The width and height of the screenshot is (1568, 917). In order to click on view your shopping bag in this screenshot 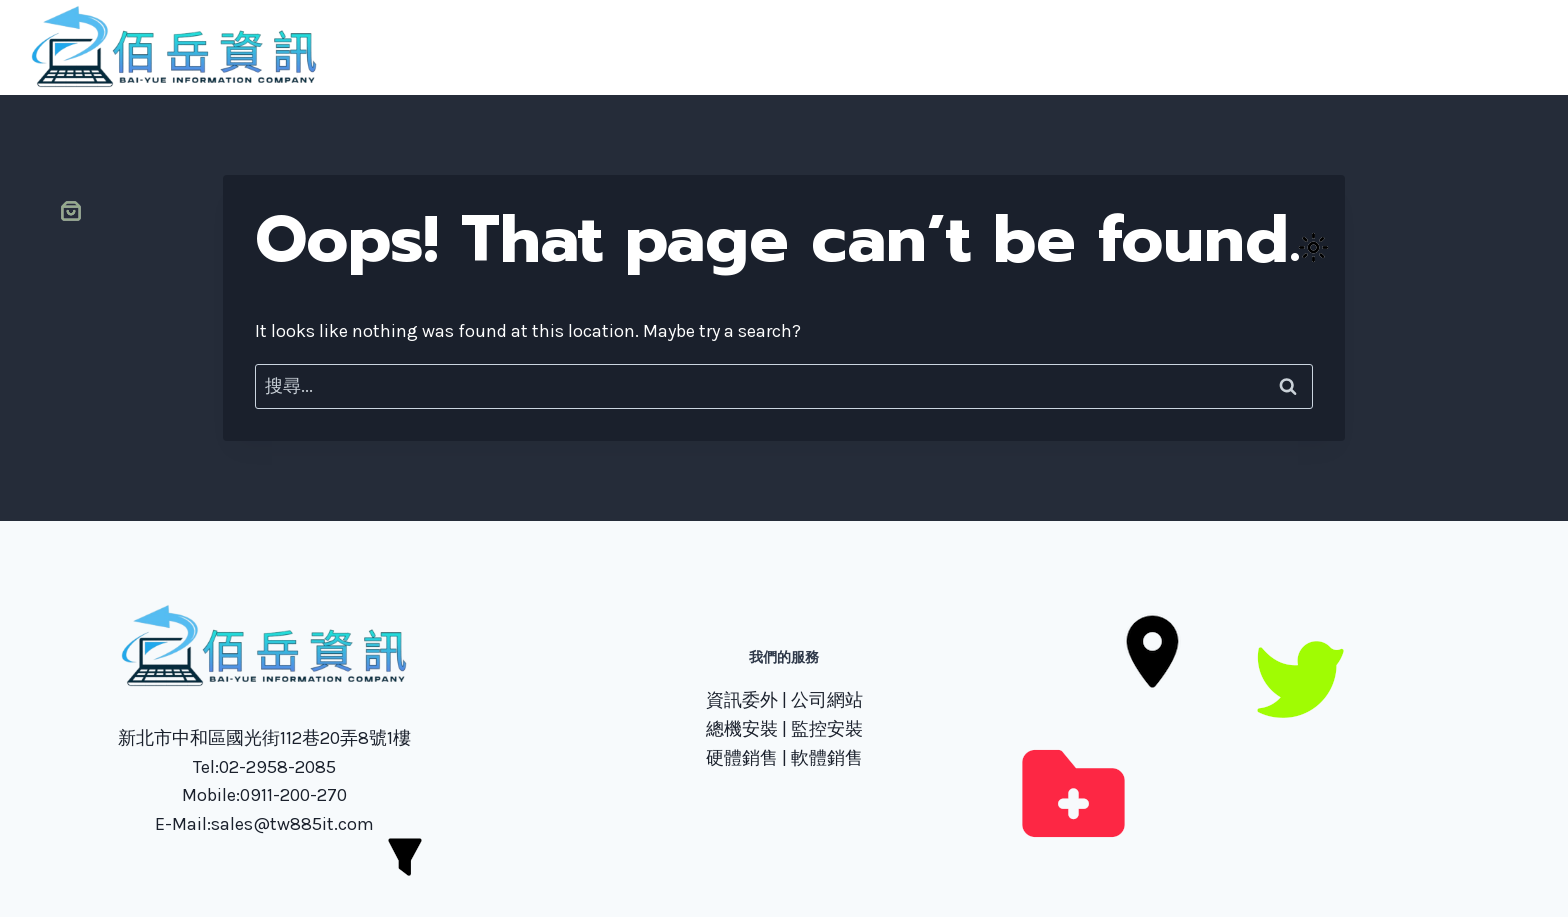, I will do `click(71, 211)`.